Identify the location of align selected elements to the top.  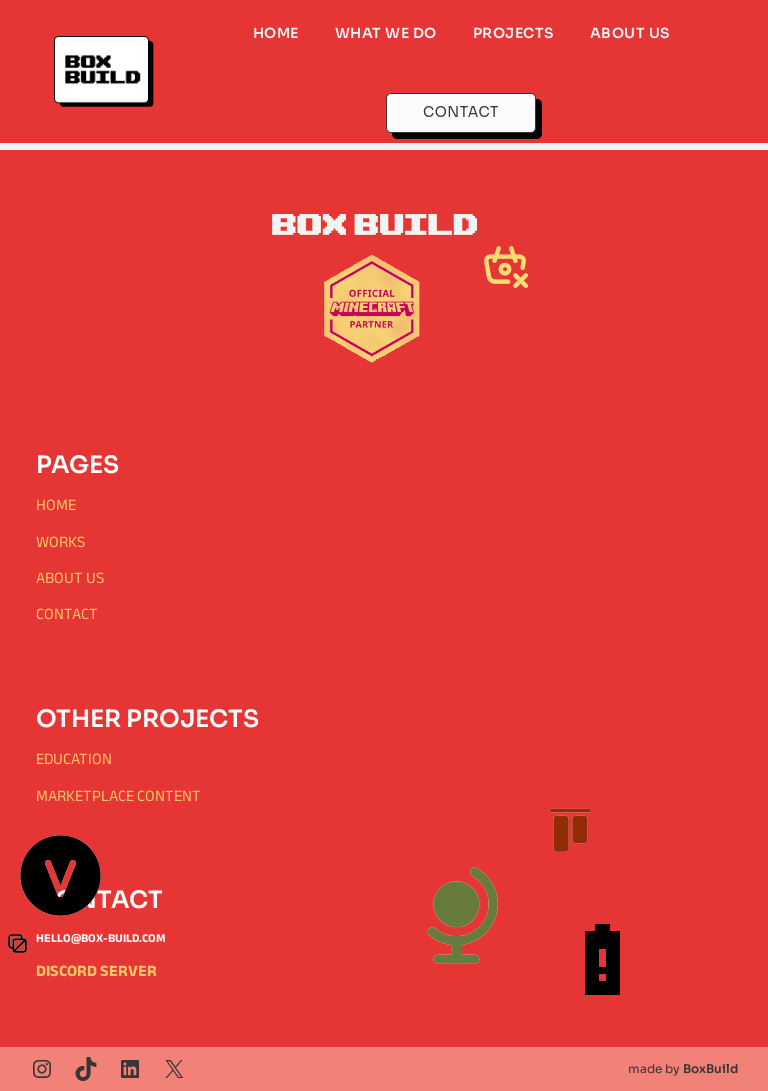
(570, 829).